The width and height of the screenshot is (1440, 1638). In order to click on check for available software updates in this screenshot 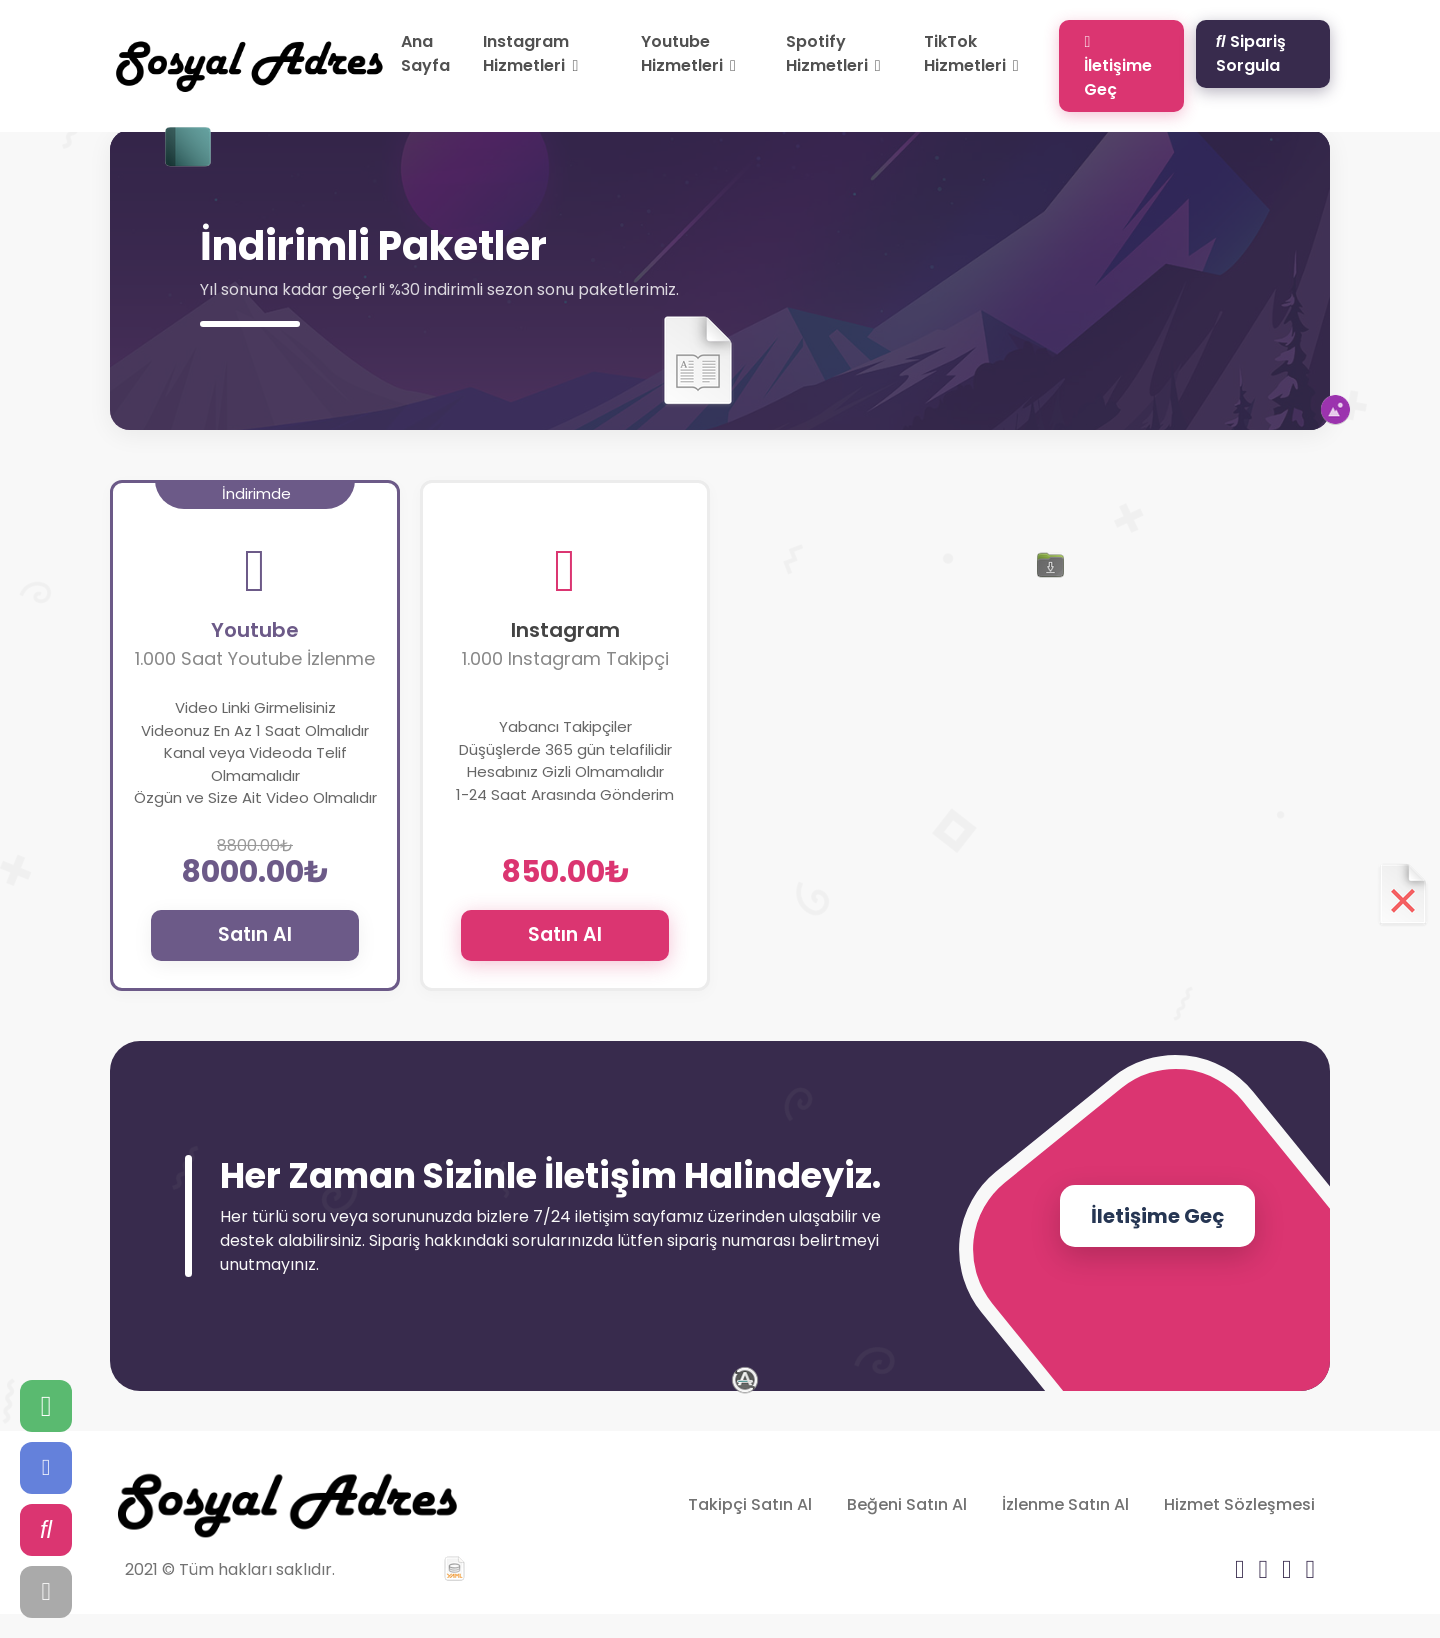, I will do `click(745, 1380)`.